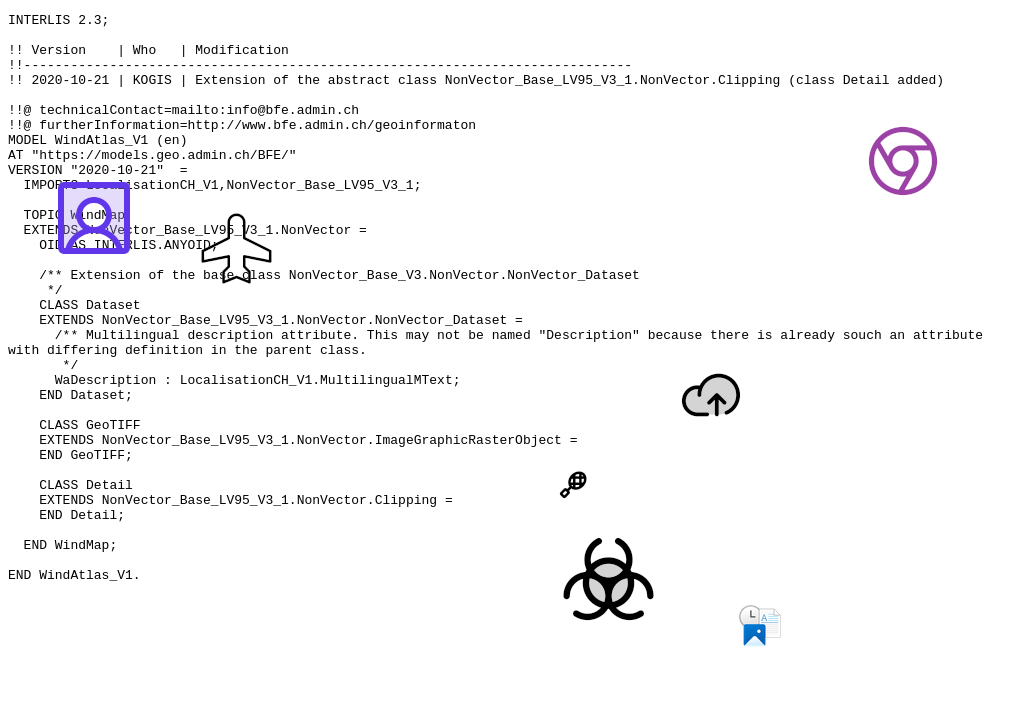  Describe the element at coordinates (236, 248) in the screenshot. I see `enable airplane mode` at that location.